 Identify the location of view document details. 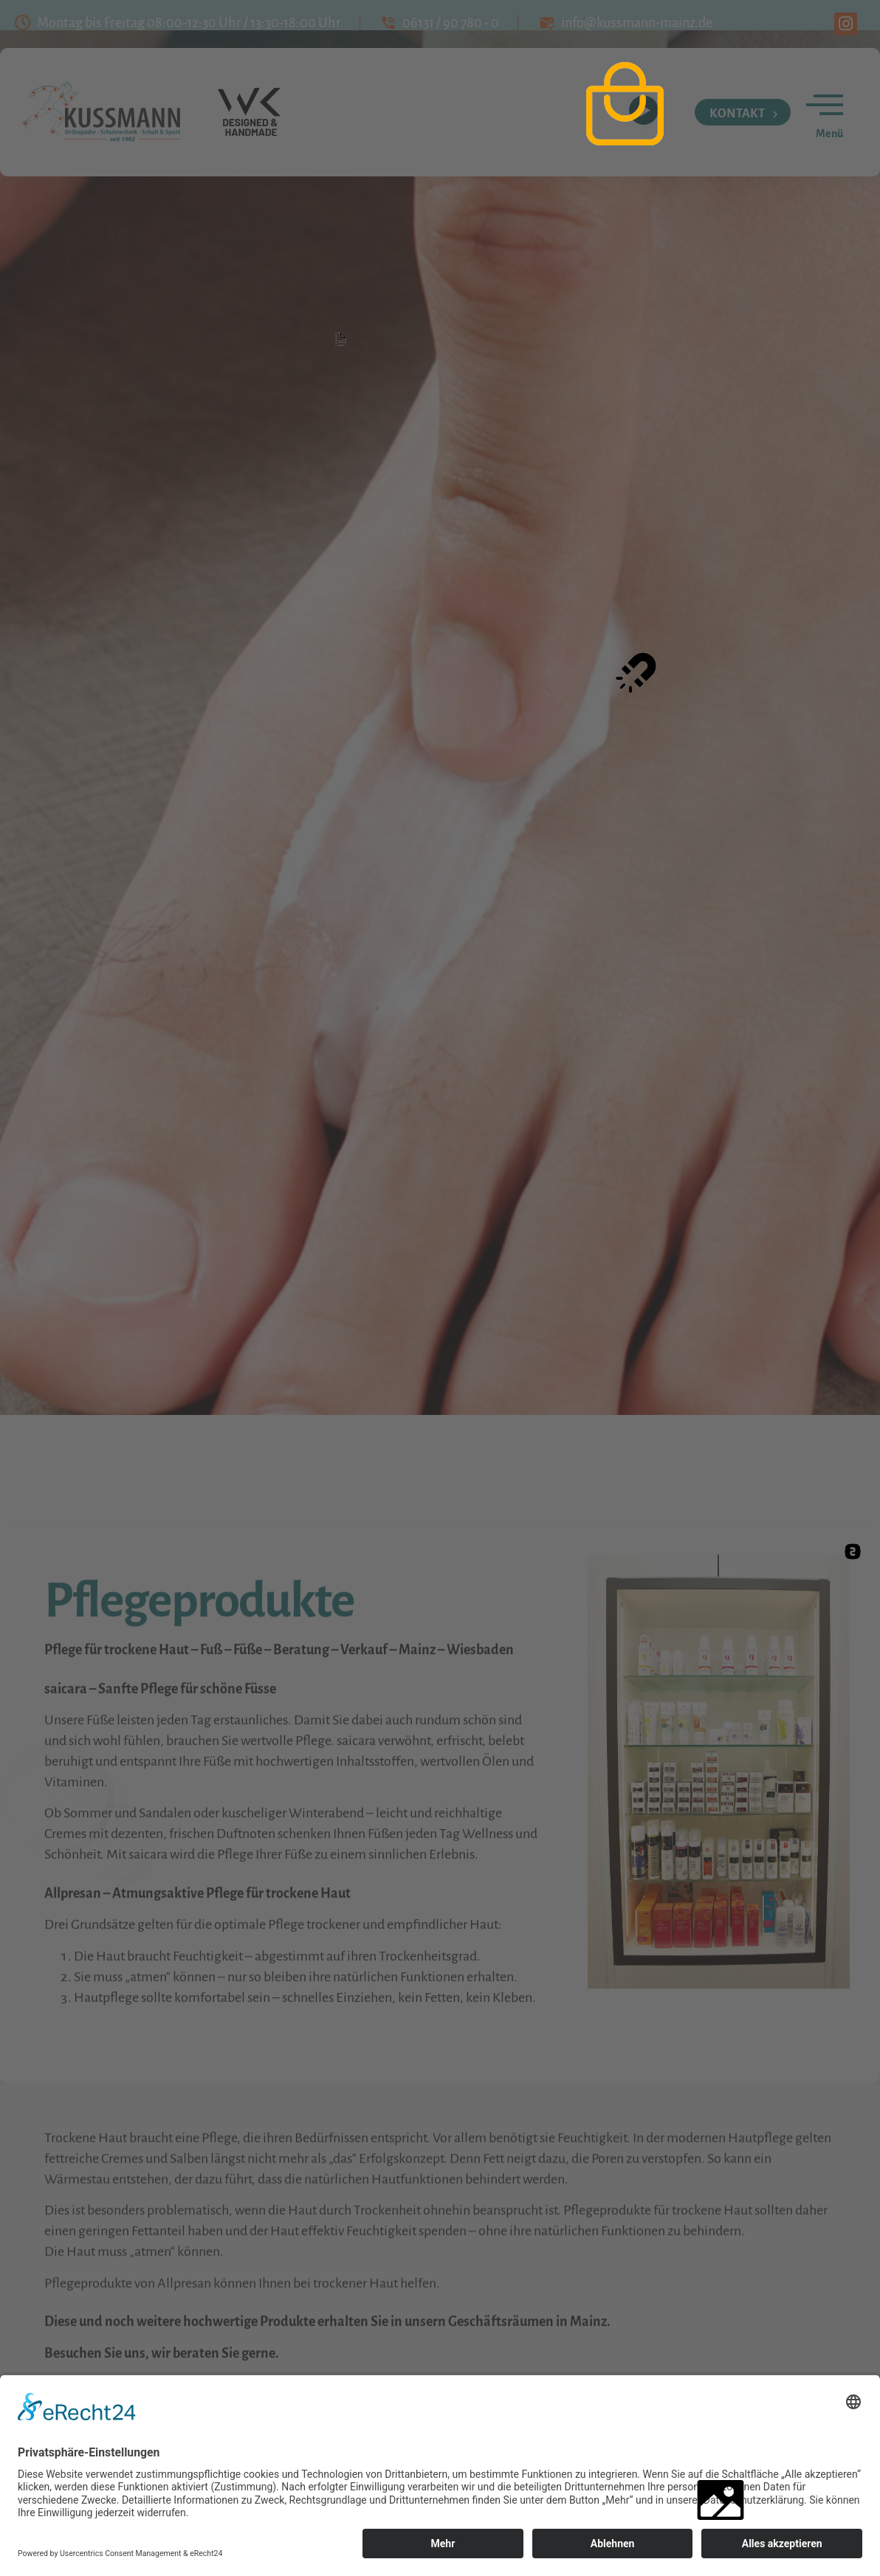
(340, 339).